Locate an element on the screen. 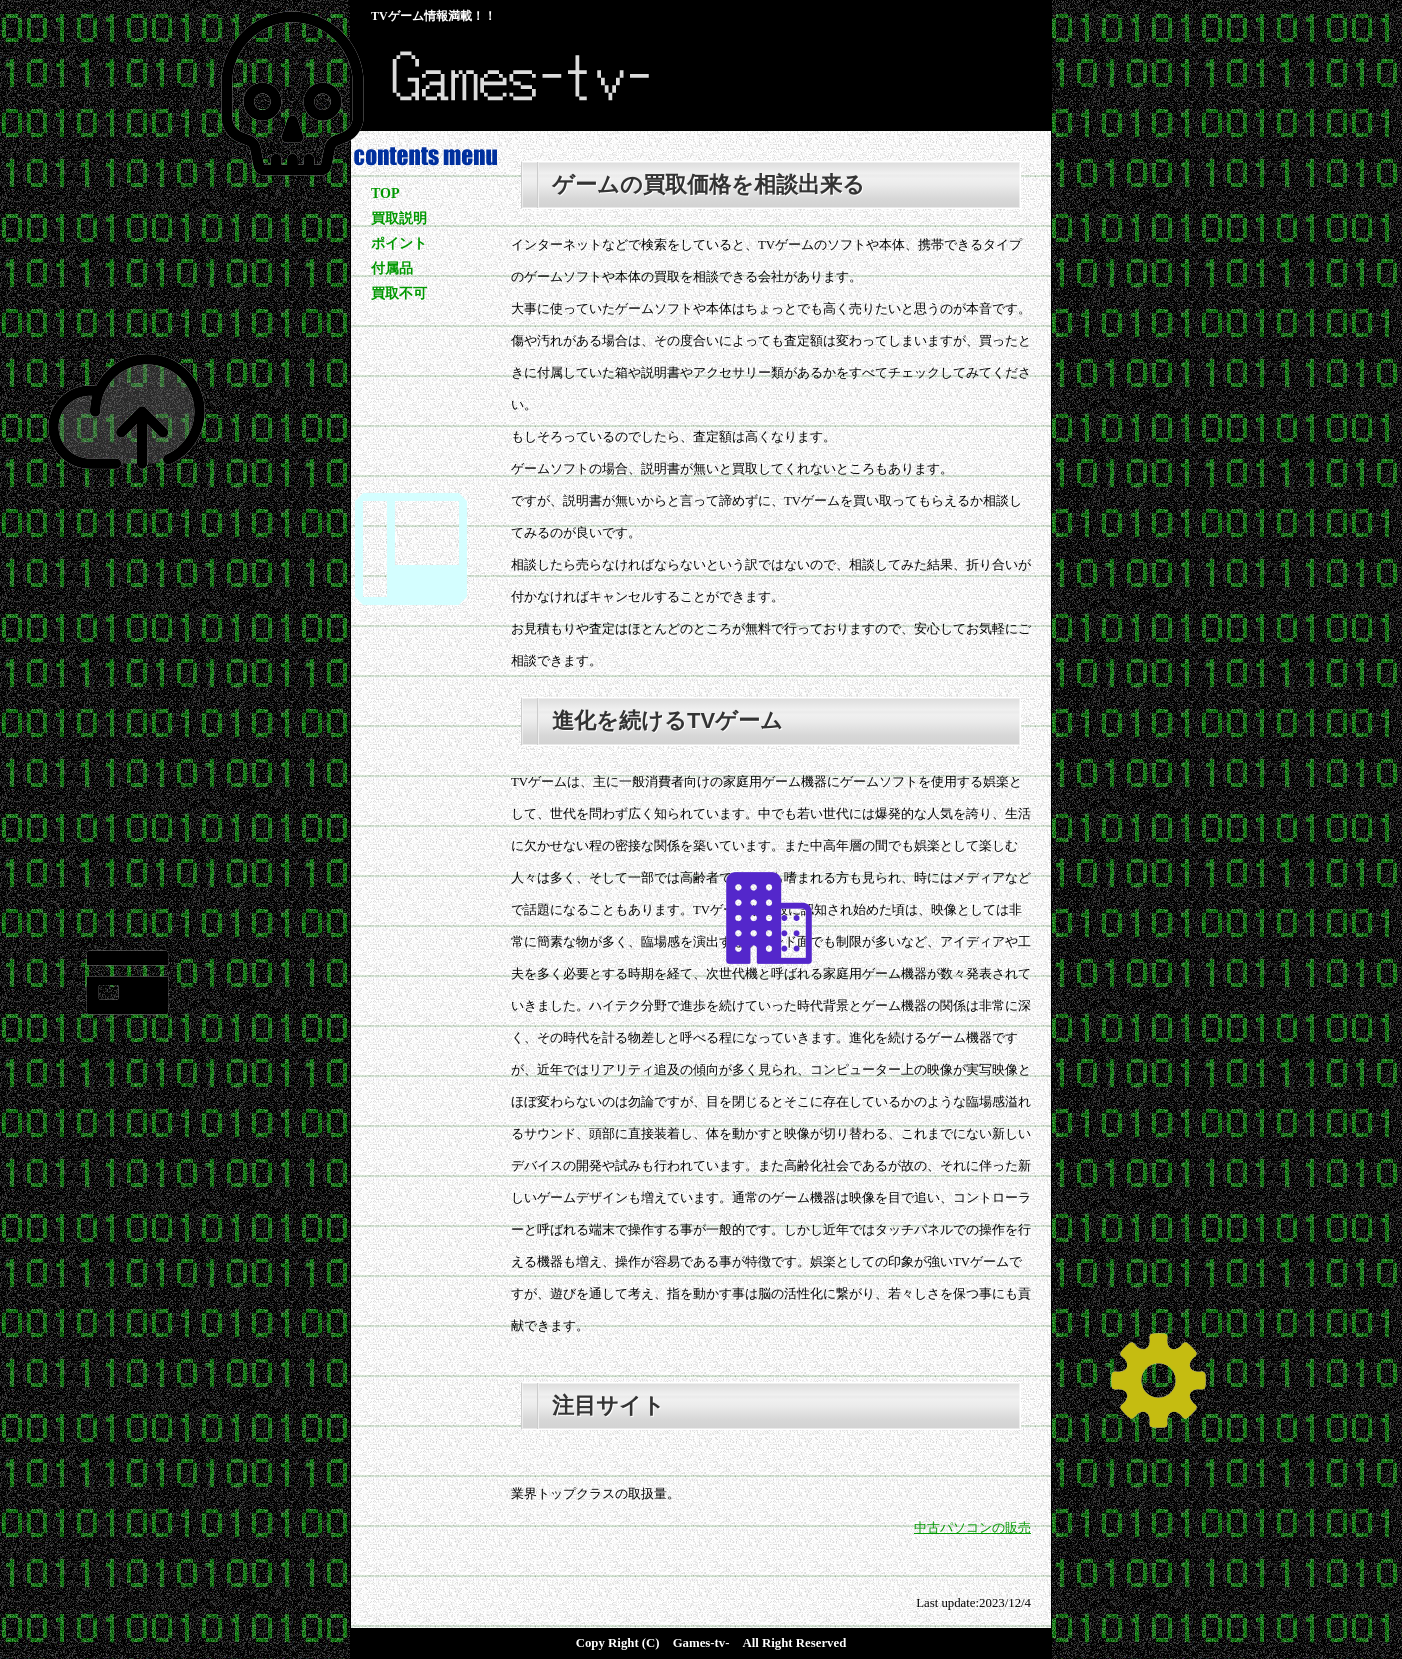 This screenshot has height=1659, width=1402. manage payment methods is located at coordinates (127, 982).